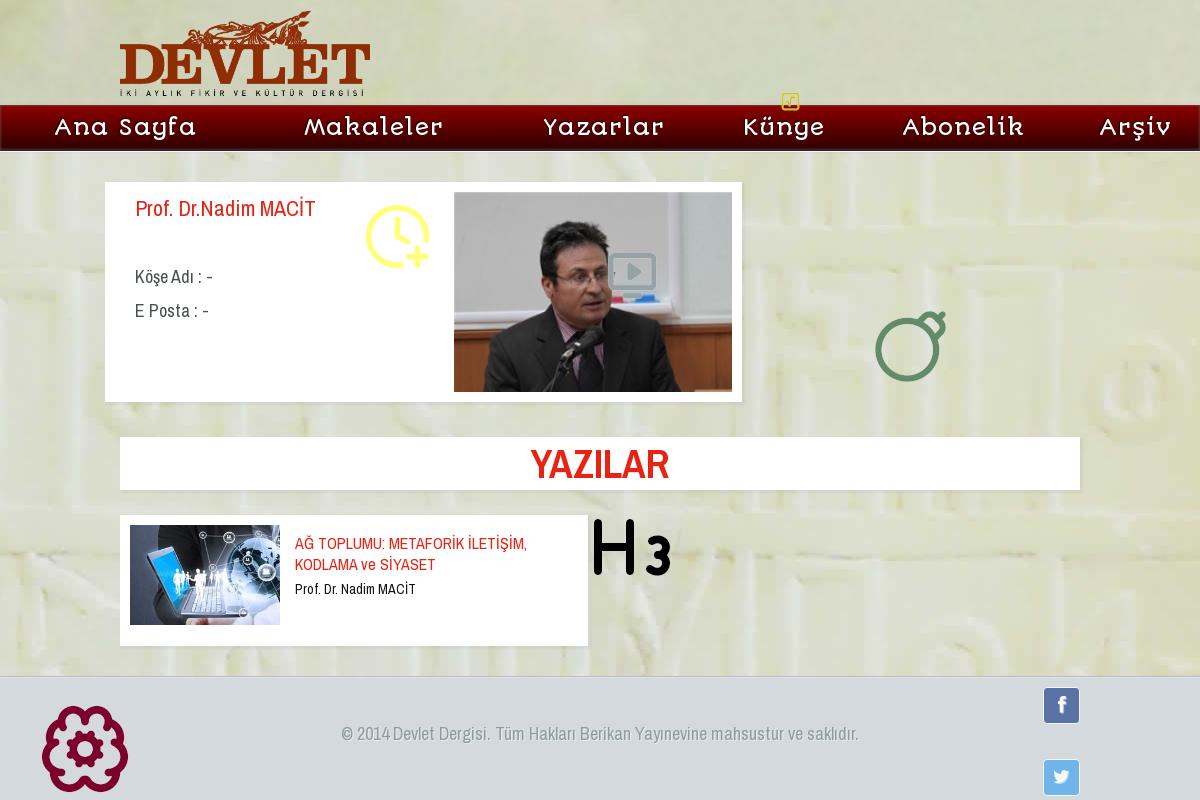  I want to click on access square root calculator function, so click(790, 101).